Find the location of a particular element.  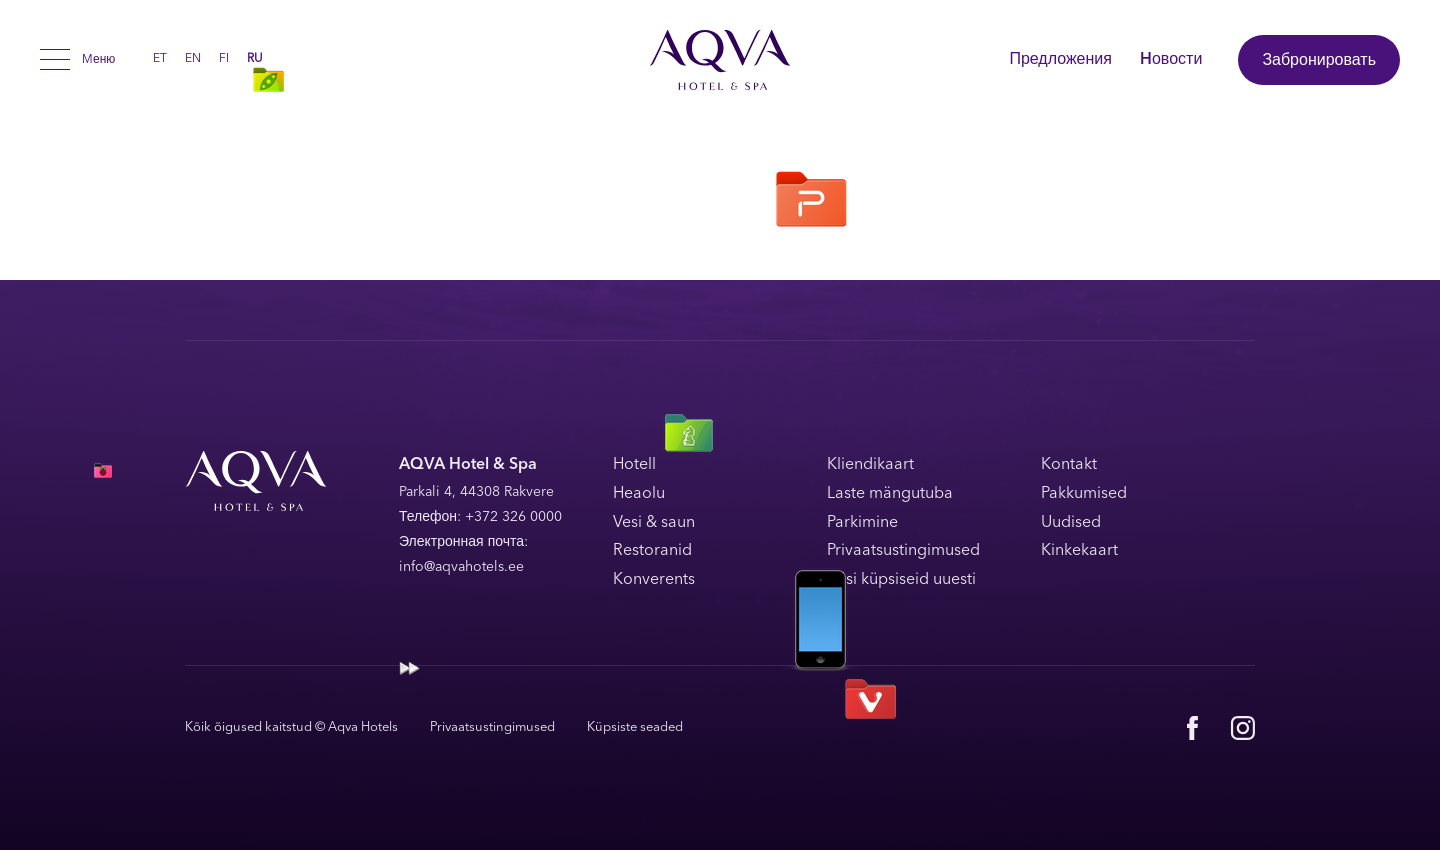

skip to next track is located at coordinates (409, 668).